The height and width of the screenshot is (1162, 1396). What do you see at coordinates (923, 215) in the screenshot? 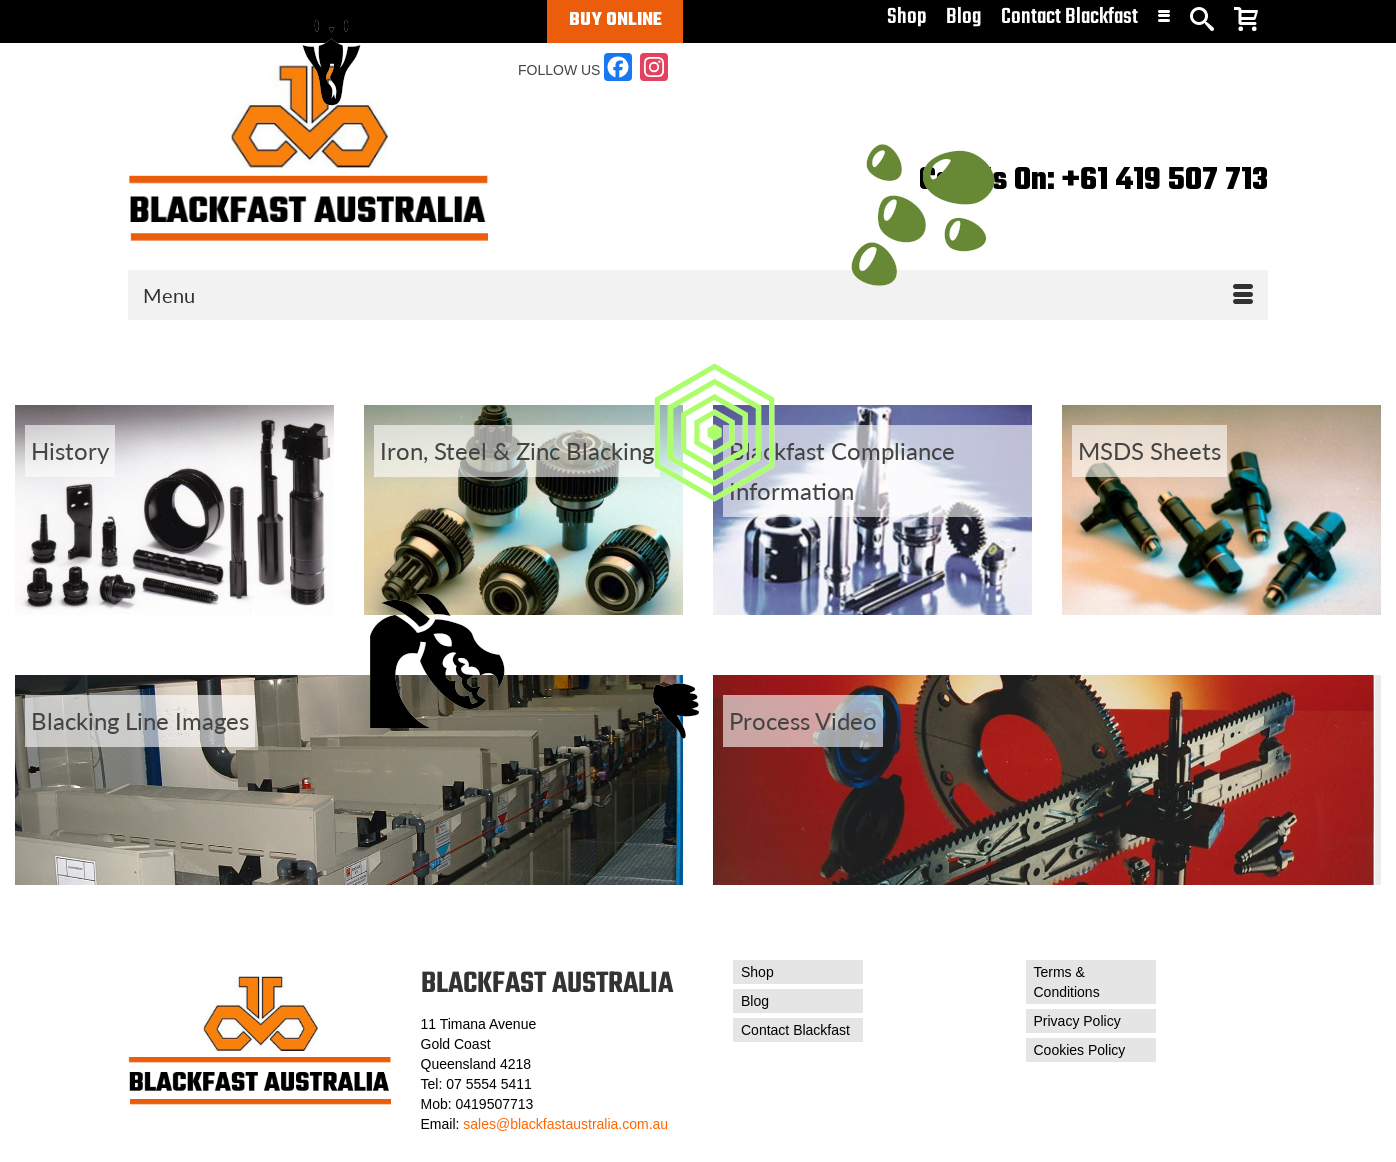
I see `collect mineral pearls or gems` at bounding box center [923, 215].